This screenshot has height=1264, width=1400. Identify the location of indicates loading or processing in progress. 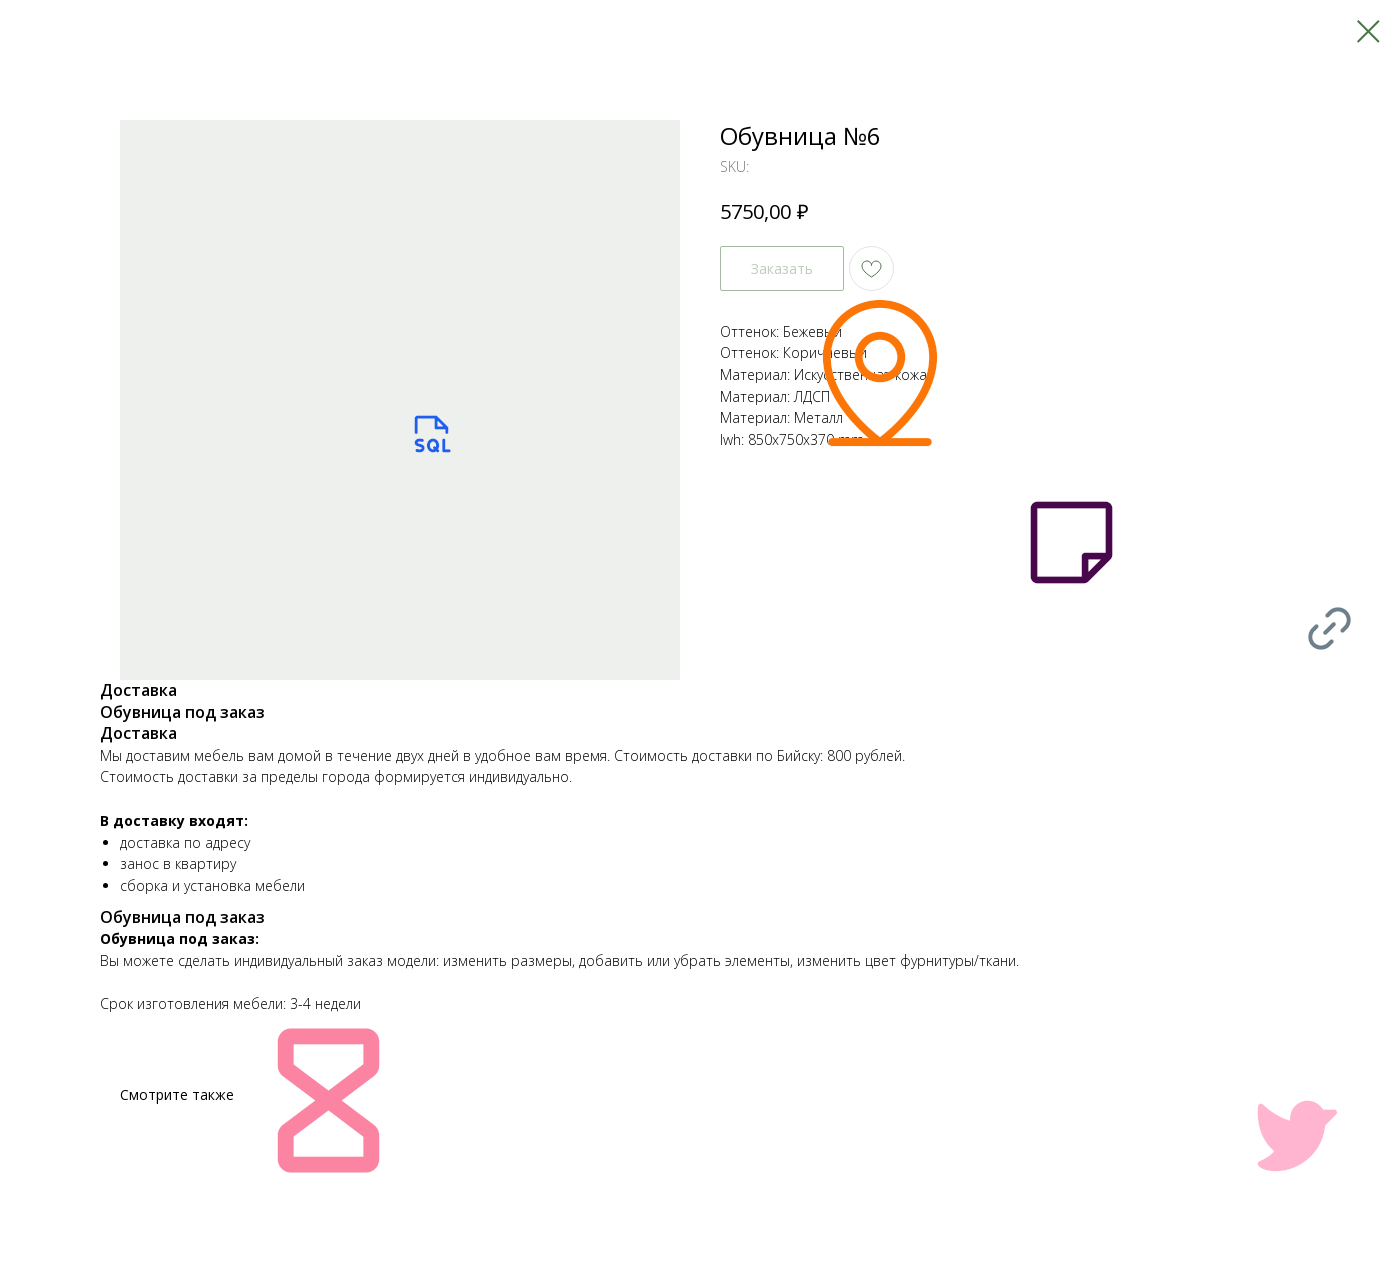
(328, 1100).